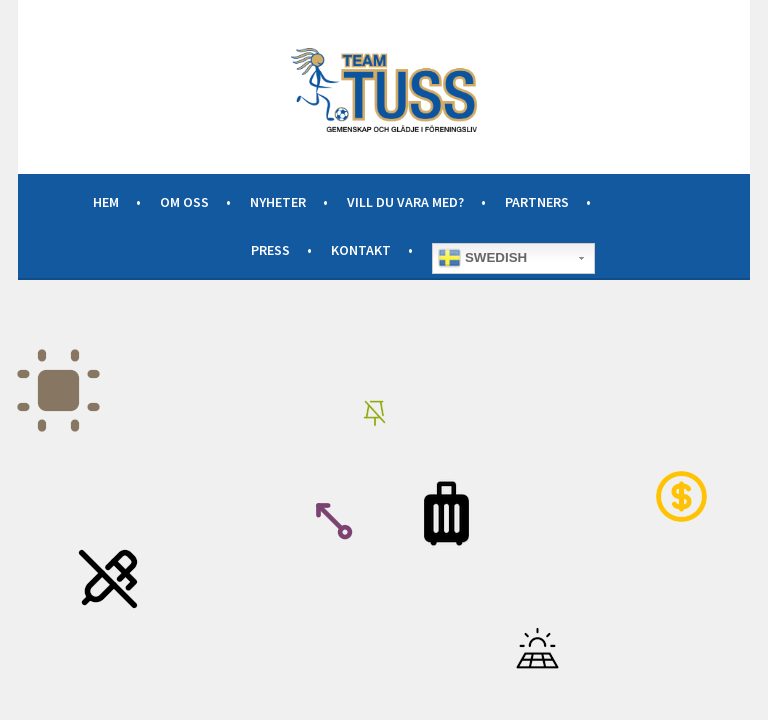 The width and height of the screenshot is (768, 720). Describe the element at coordinates (108, 579) in the screenshot. I see `editing disabled` at that location.